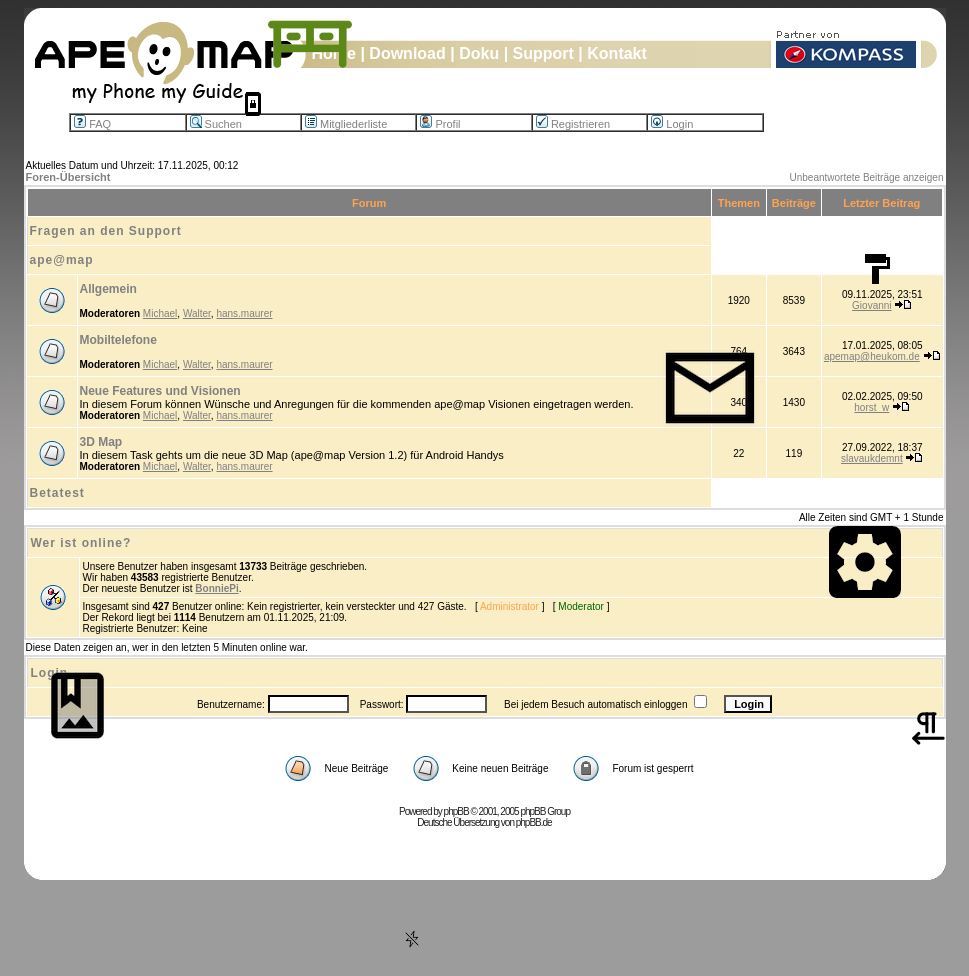 This screenshot has width=969, height=976. What do you see at coordinates (253, 104) in the screenshot?
I see `lock screen in portrait orientation` at bounding box center [253, 104].